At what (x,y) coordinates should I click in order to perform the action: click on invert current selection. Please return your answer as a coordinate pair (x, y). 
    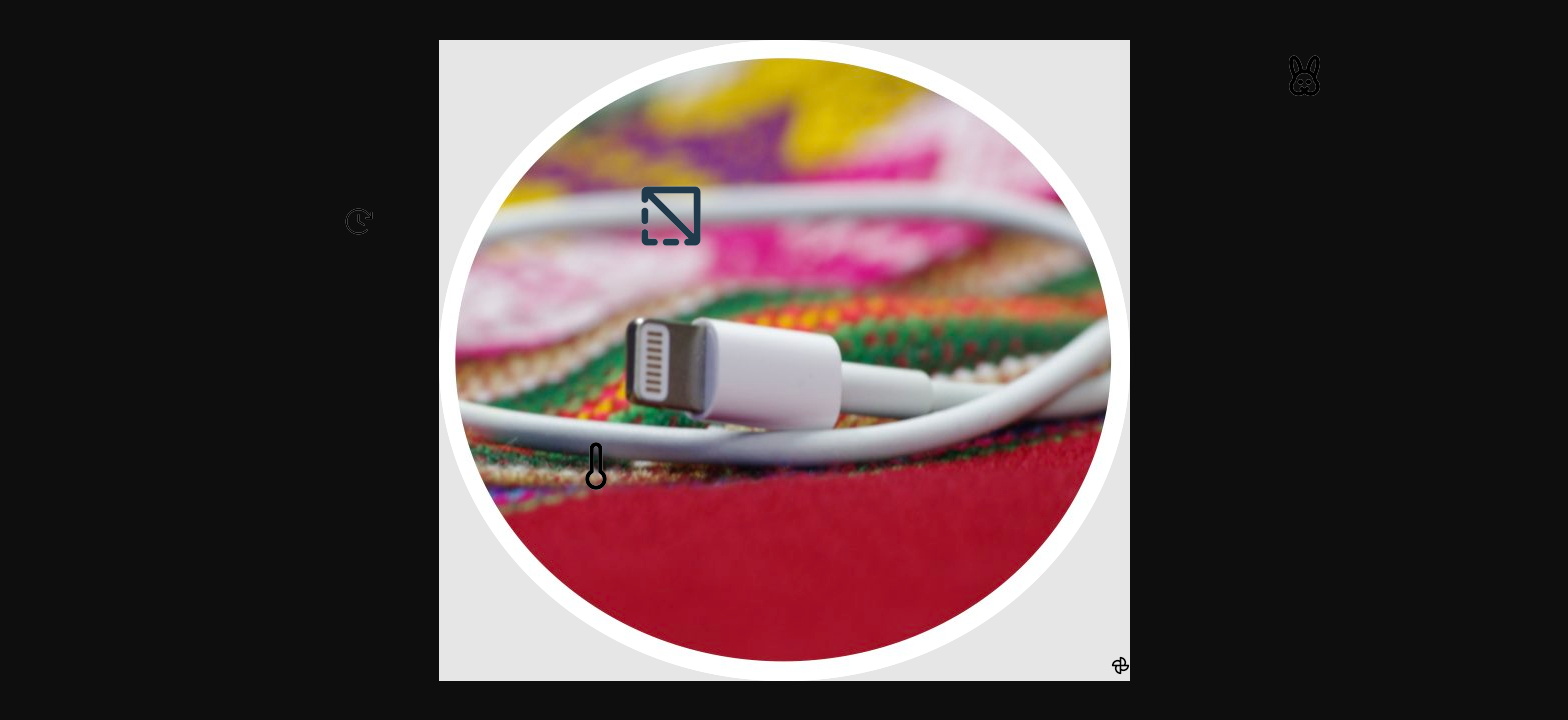
    Looking at the image, I should click on (671, 216).